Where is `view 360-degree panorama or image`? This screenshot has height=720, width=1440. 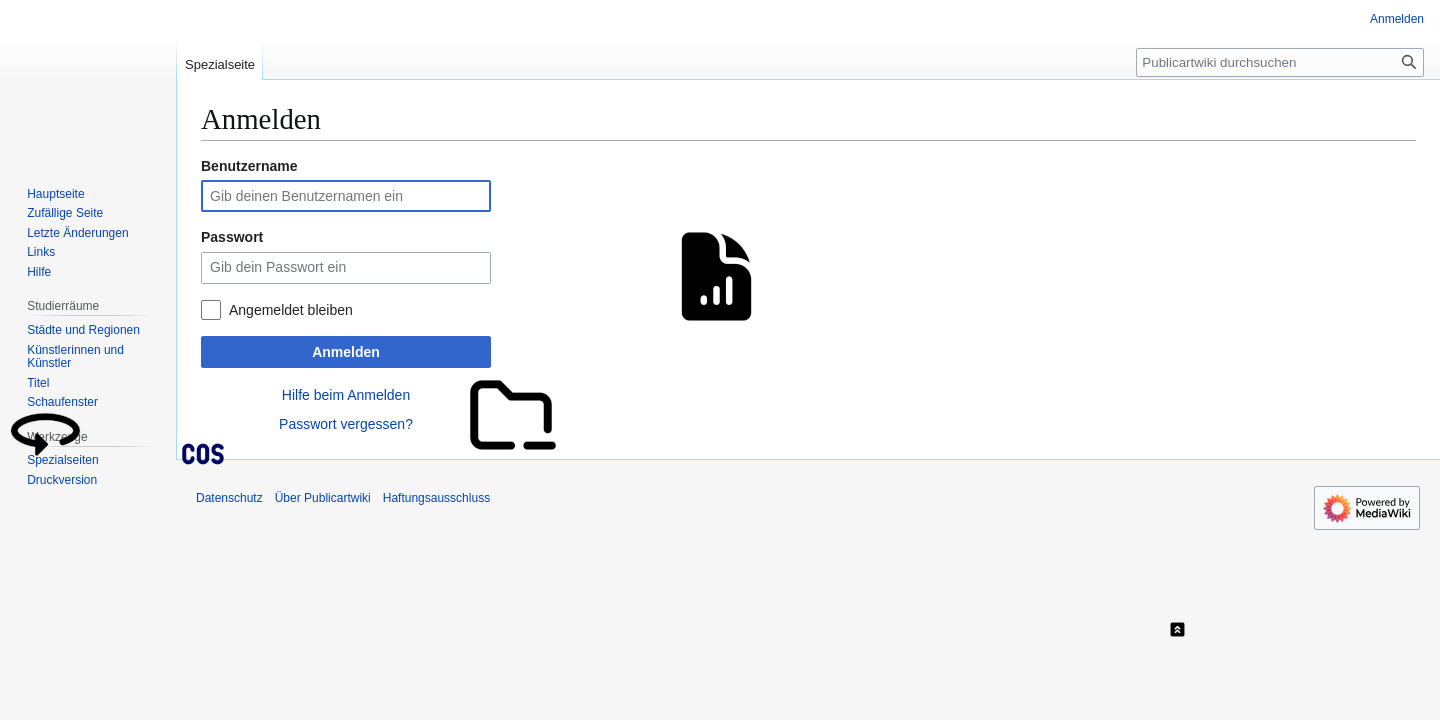 view 360-degree panorama or image is located at coordinates (45, 430).